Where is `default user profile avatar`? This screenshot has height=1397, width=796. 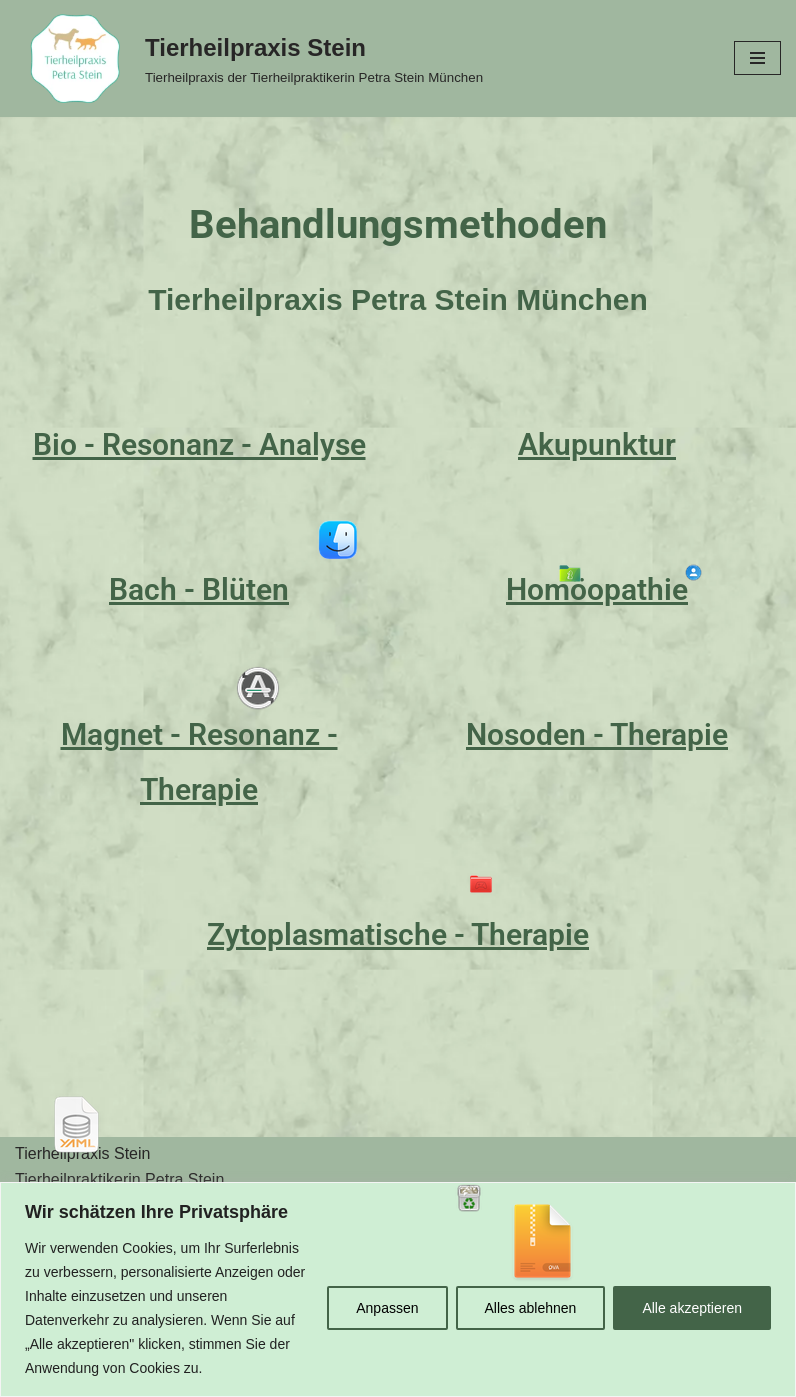
default user profile avatar is located at coordinates (693, 572).